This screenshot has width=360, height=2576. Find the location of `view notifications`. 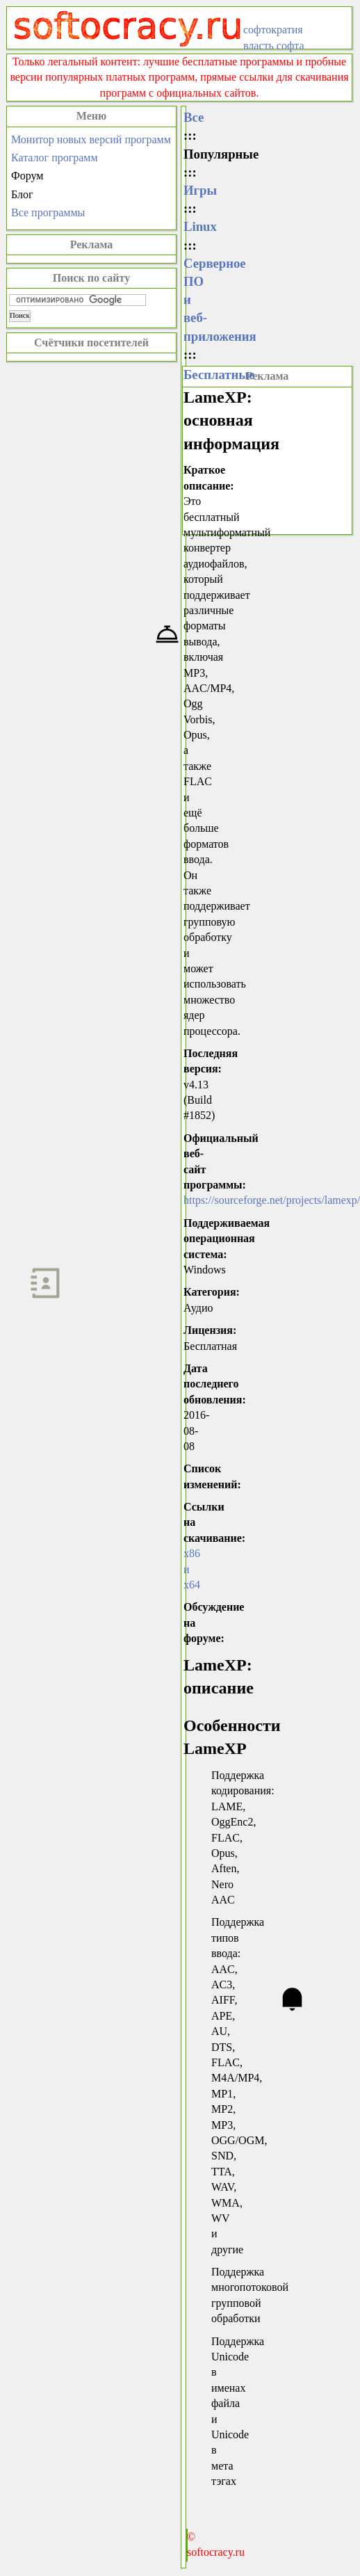

view notifications is located at coordinates (292, 1998).